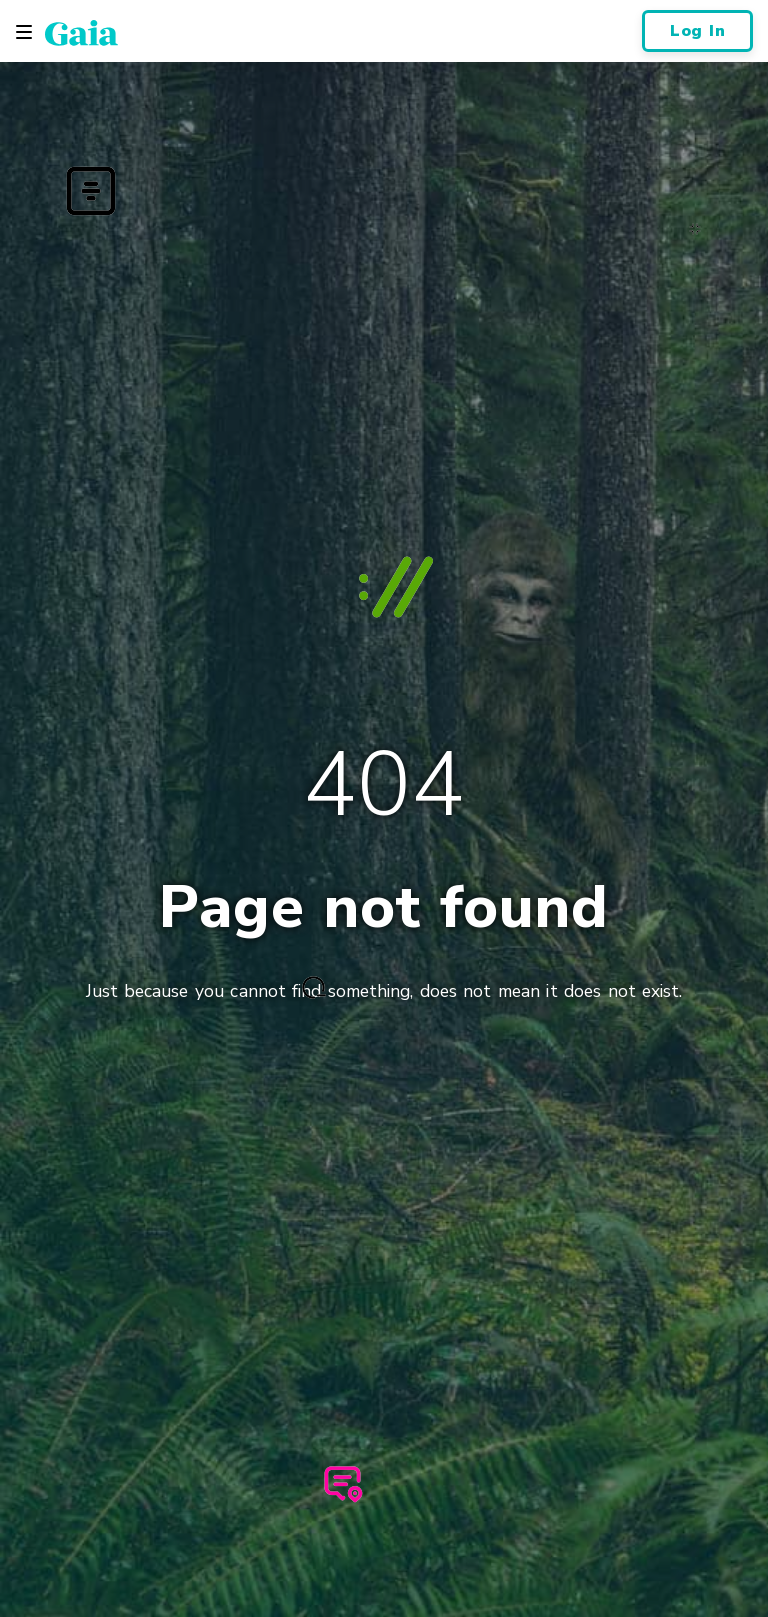 The image size is (768, 1617). Describe the element at coordinates (394, 587) in the screenshot. I see `view protocol or connection settings` at that location.